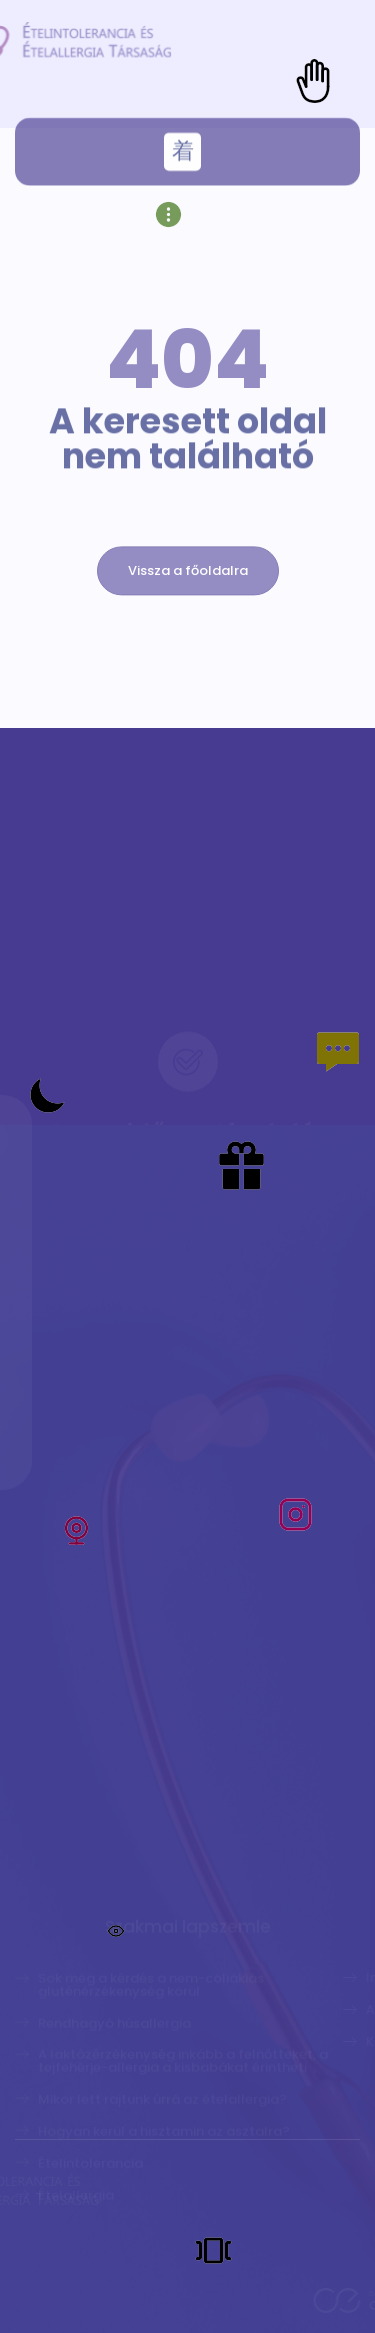 This screenshot has width=375, height=2333. I want to click on toggle dark mode, so click(47, 1095).